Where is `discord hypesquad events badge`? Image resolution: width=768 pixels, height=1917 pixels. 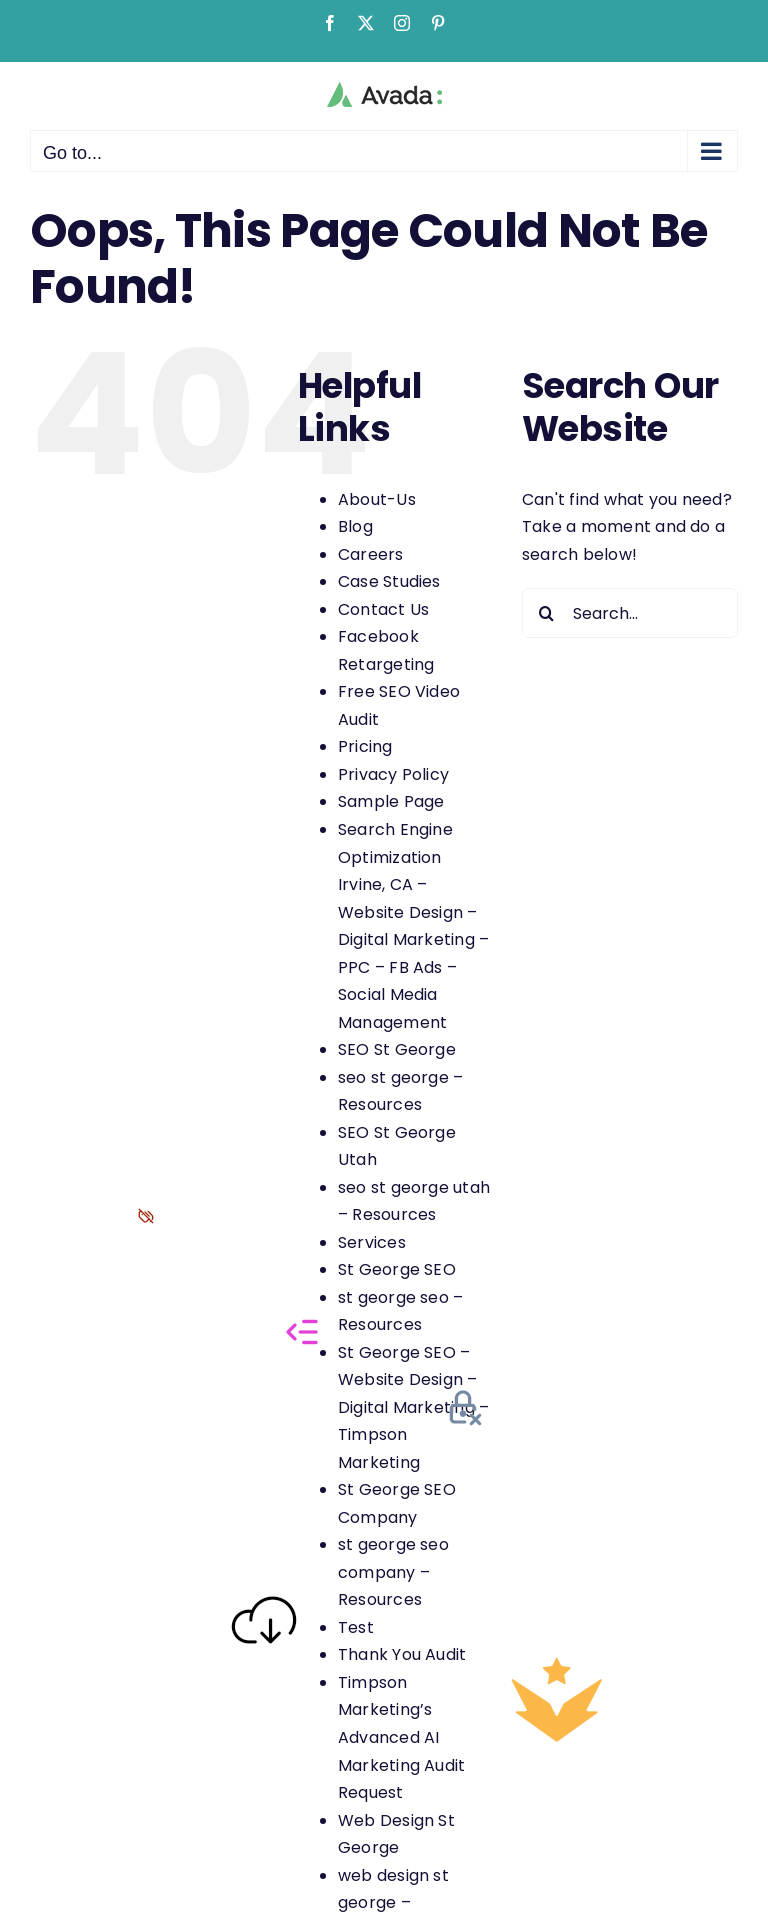 discord hypesquad events badge is located at coordinates (557, 1700).